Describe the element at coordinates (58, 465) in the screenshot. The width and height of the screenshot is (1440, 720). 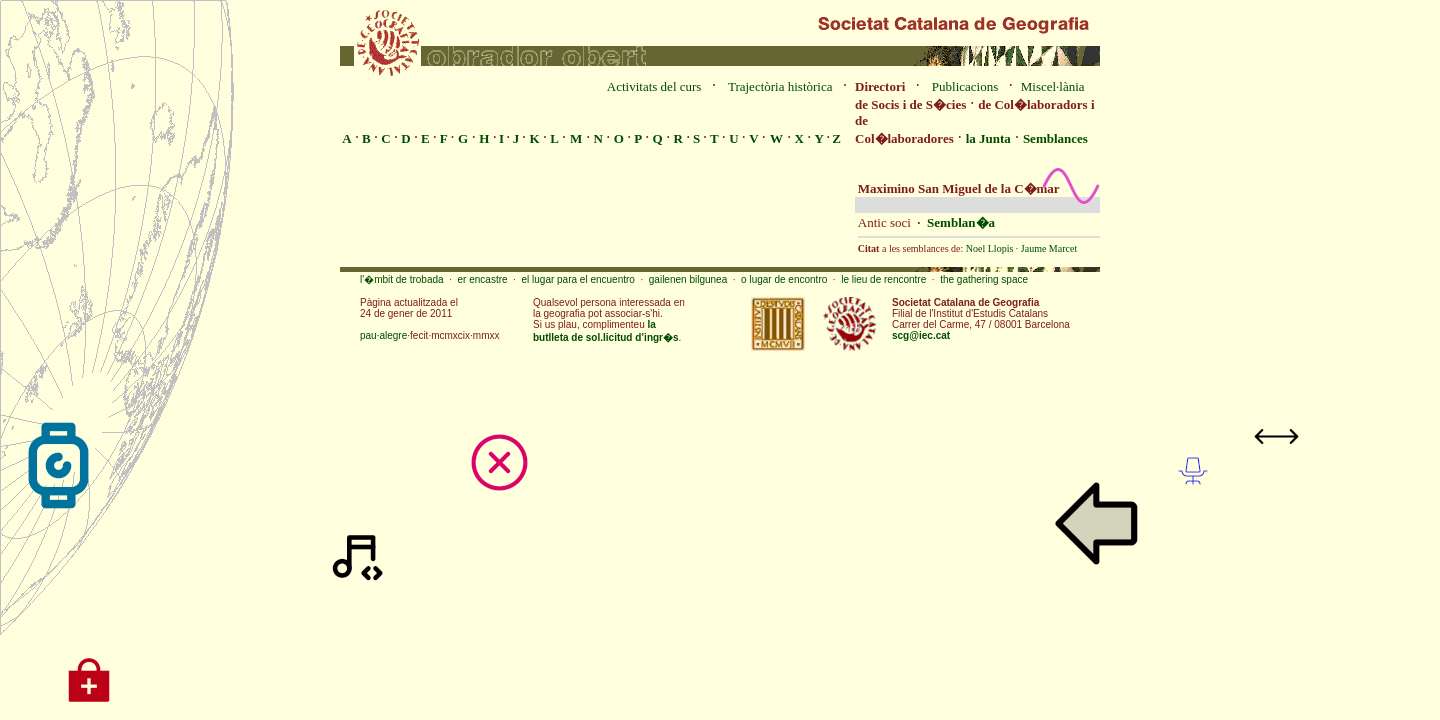
I see `view smartwatch activity statistics` at that location.